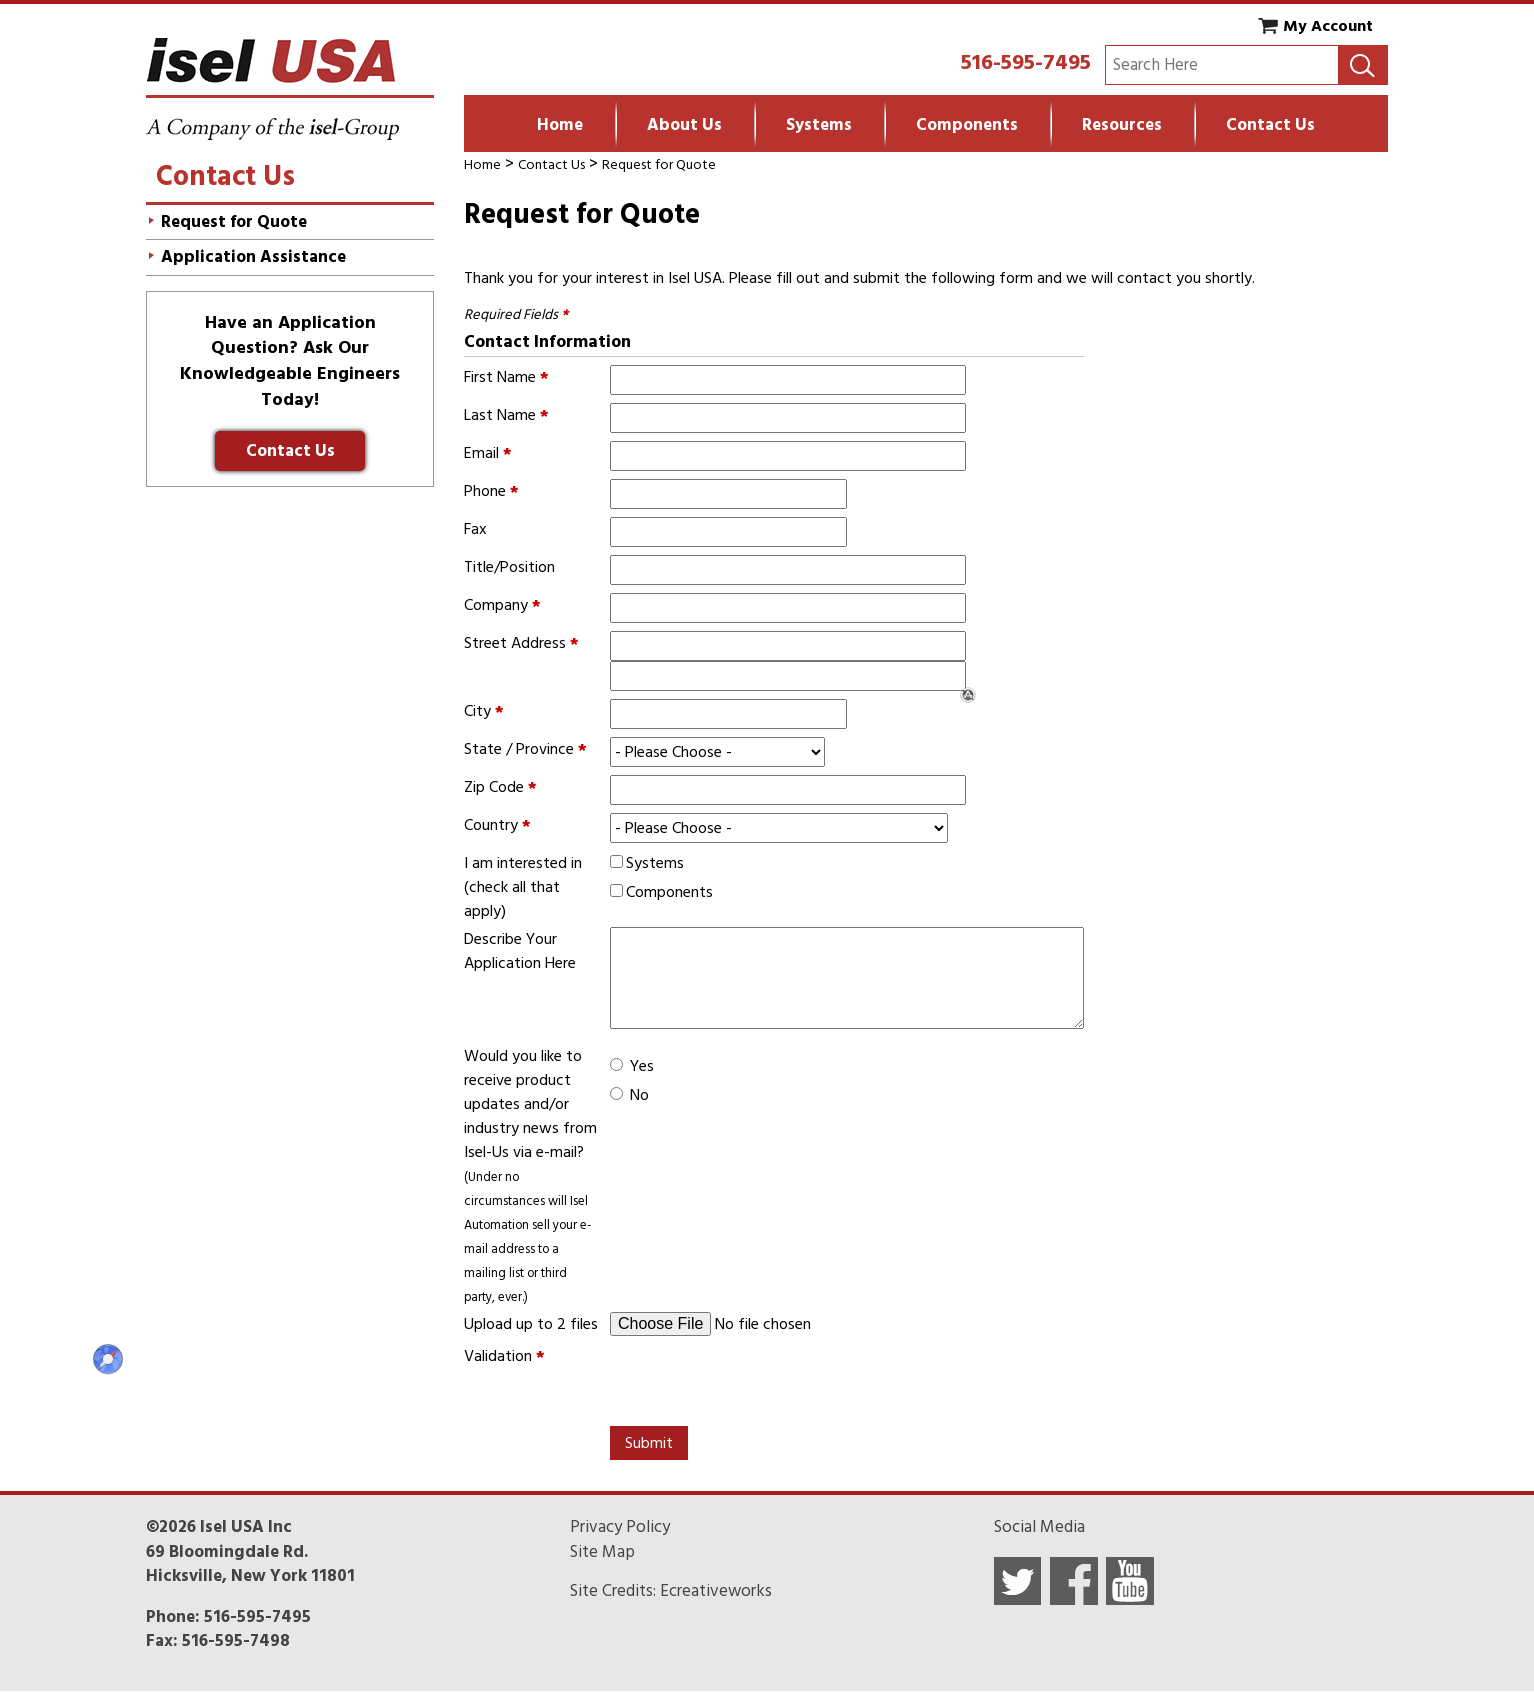 The width and height of the screenshot is (1534, 1692). I want to click on open the web browser, so click(108, 1359).